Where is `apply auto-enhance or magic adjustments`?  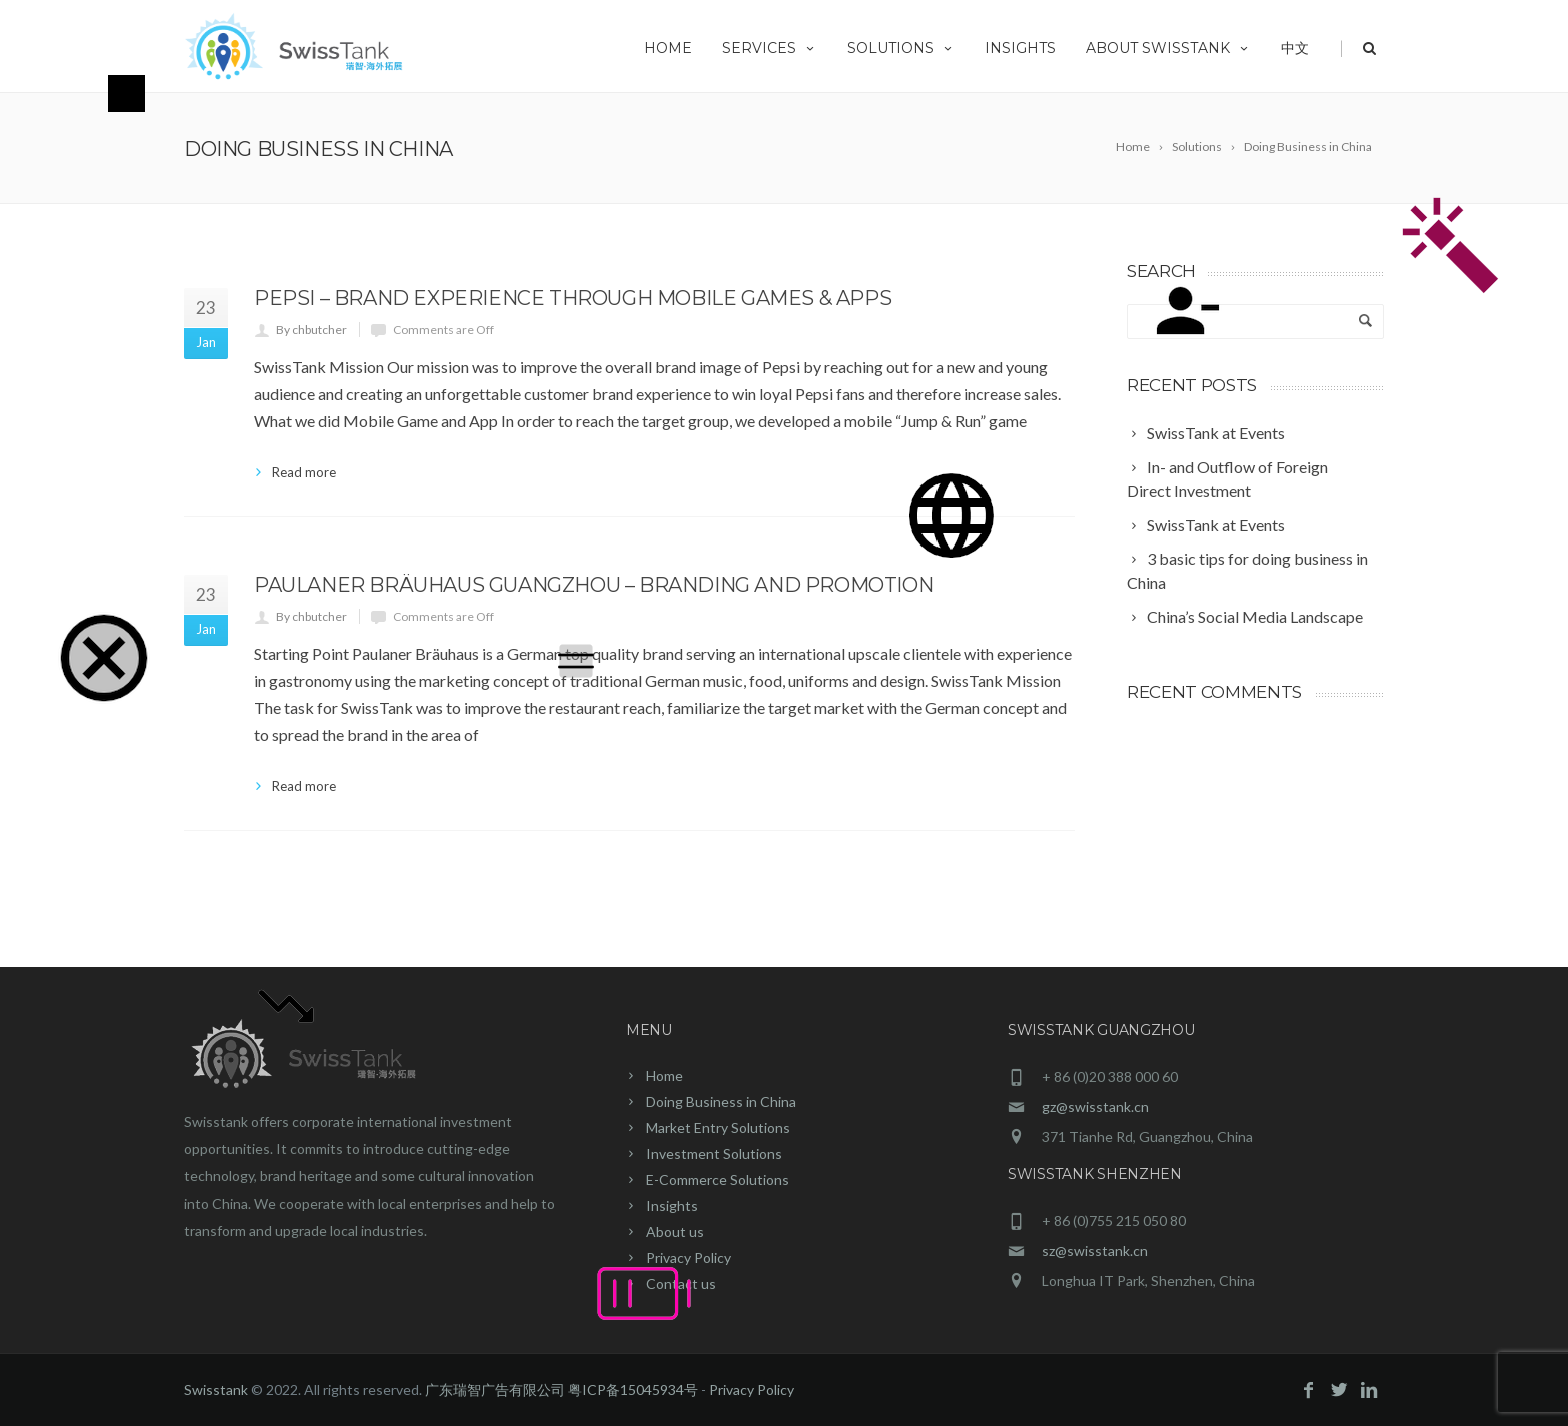 apply auto-enhance or magic adjustments is located at coordinates (1450, 245).